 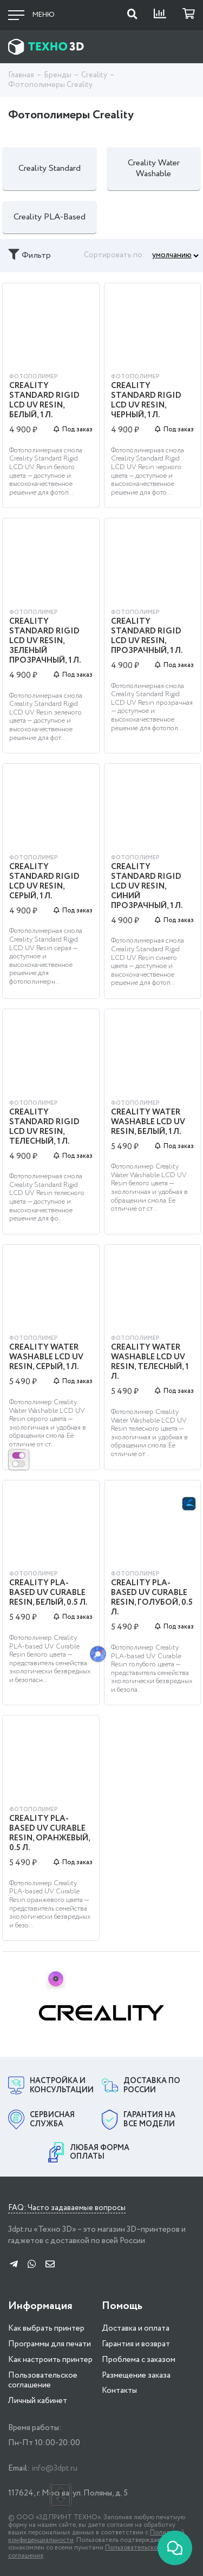 What do you see at coordinates (98, 1654) in the screenshot?
I see `open the web browser app` at bounding box center [98, 1654].